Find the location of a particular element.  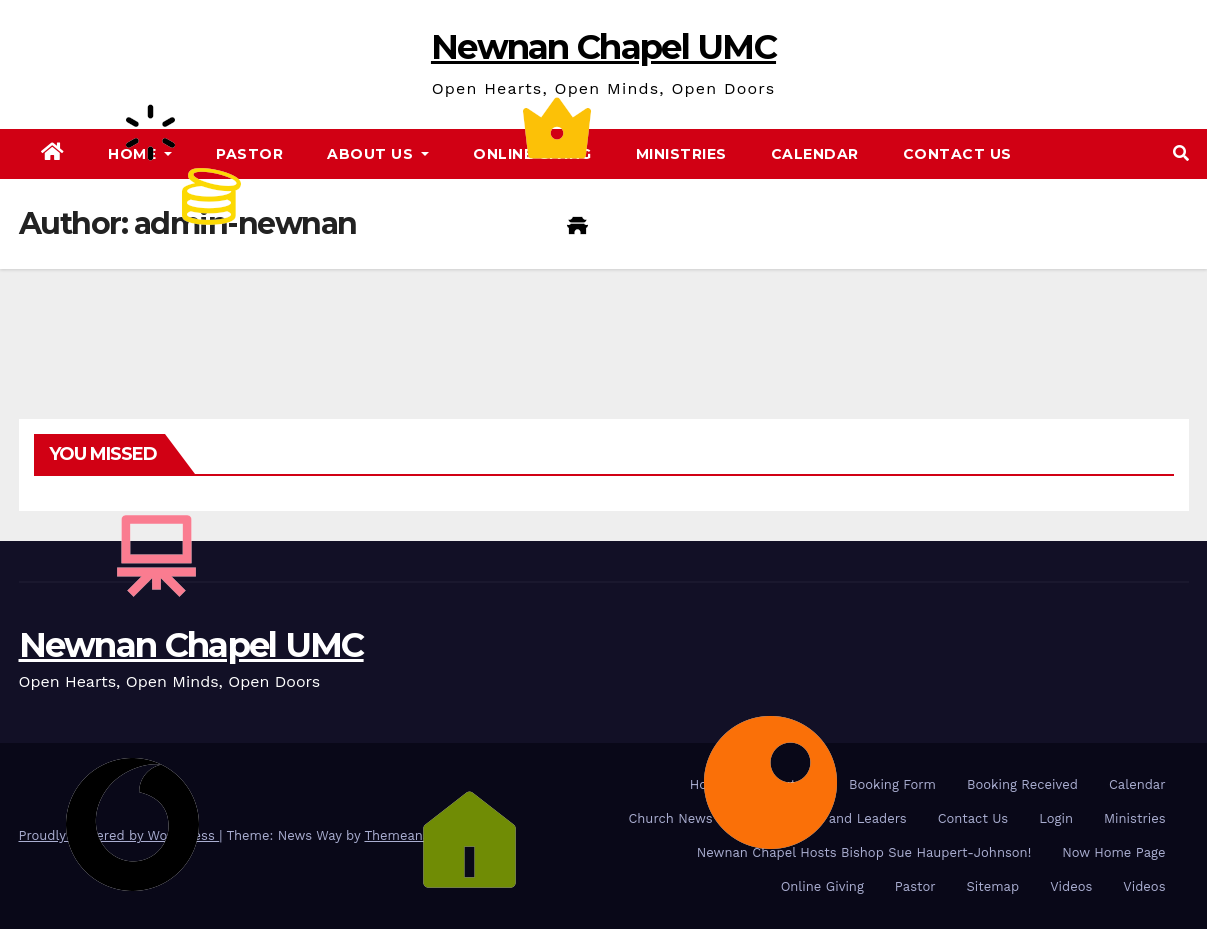

access historical landmarks or monuments is located at coordinates (577, 225).